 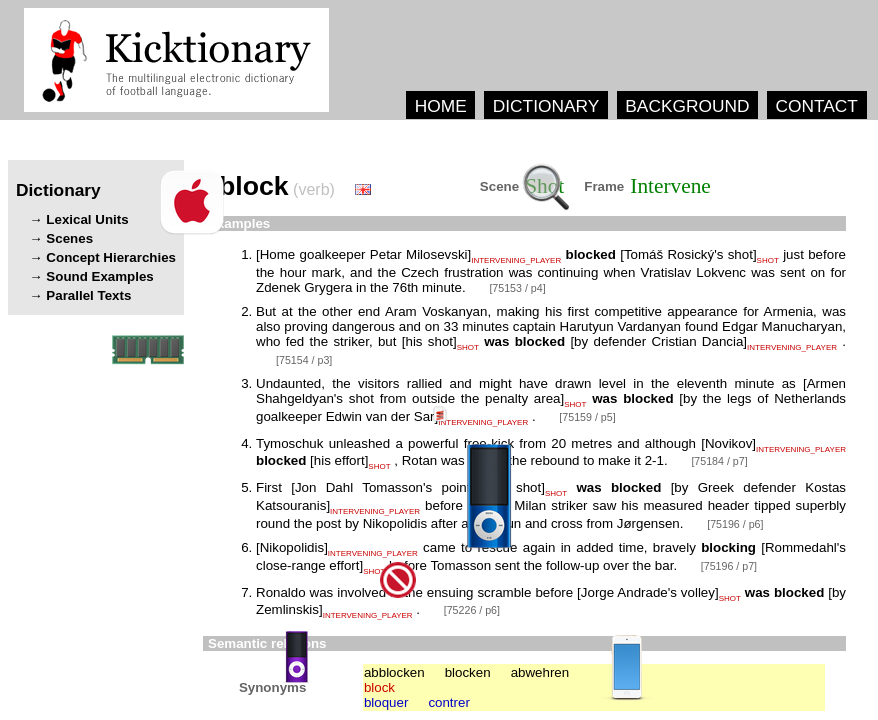 What do you see at coordinates (546, 187) in the screenshot?
I see `open spotlight search preferences` at bounding box center [546, 187].